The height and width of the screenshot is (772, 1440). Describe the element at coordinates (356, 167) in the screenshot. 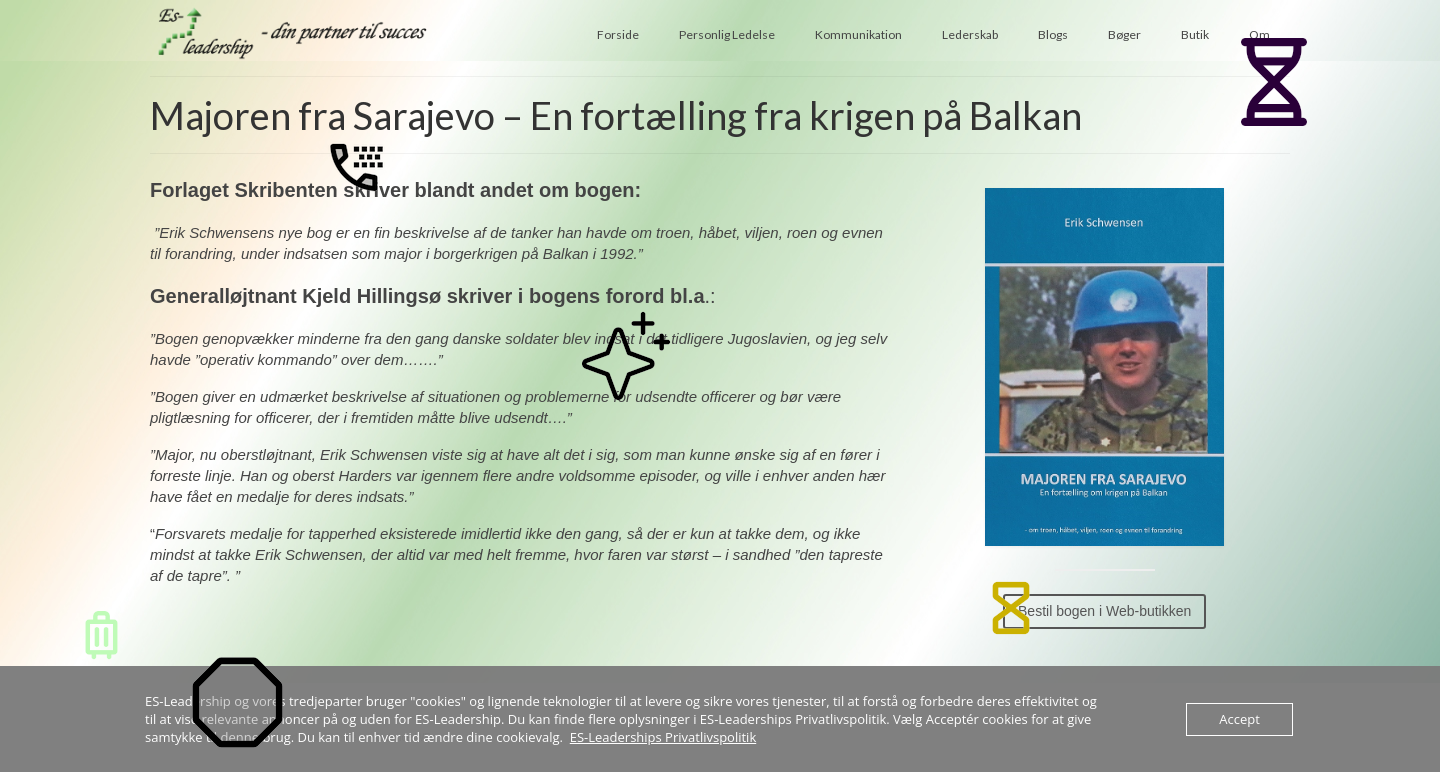

I see `access TTY/TDD accessibility calling features` at that location.